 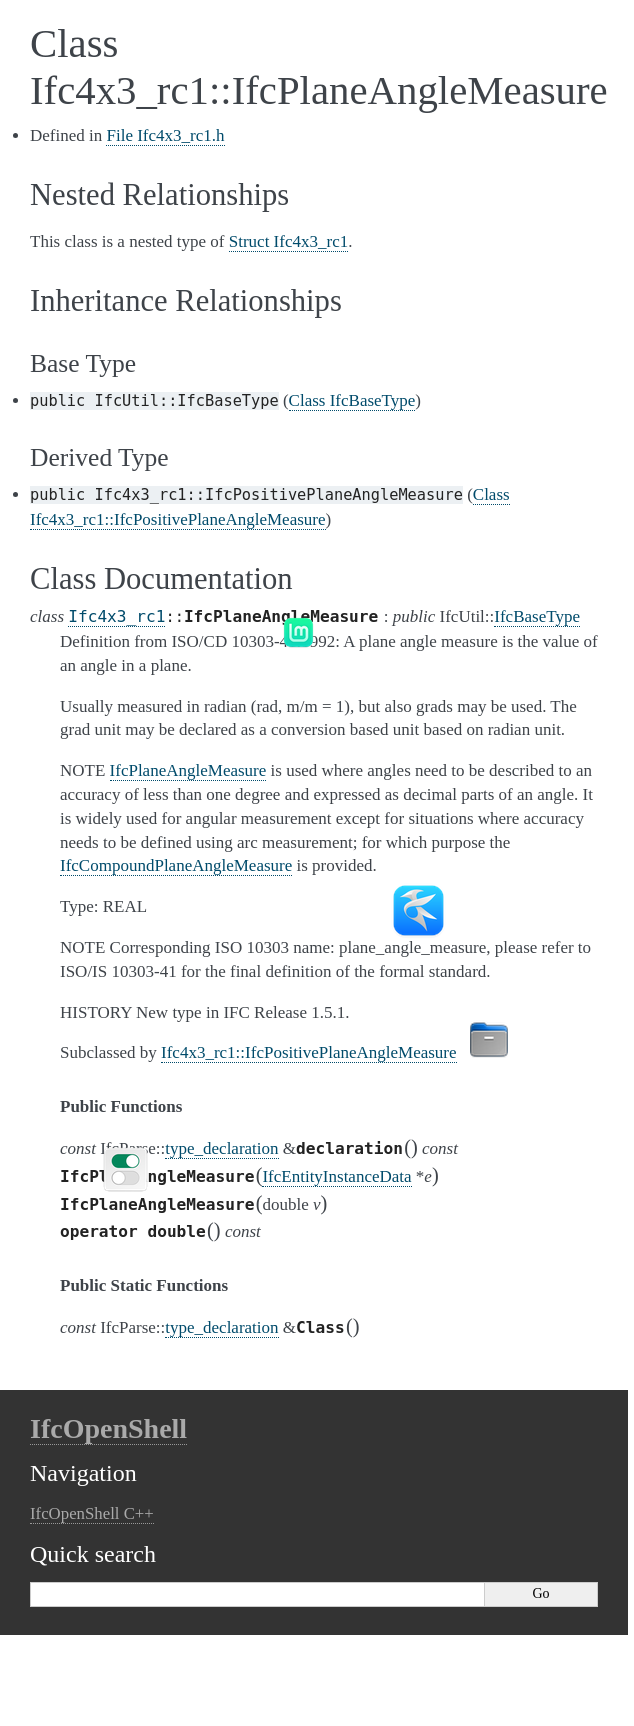 What do you see at coordinates (125, 1169) in the screenshot?
I see `open gnome tweaks settings application` at bounding box center [125, 1169].